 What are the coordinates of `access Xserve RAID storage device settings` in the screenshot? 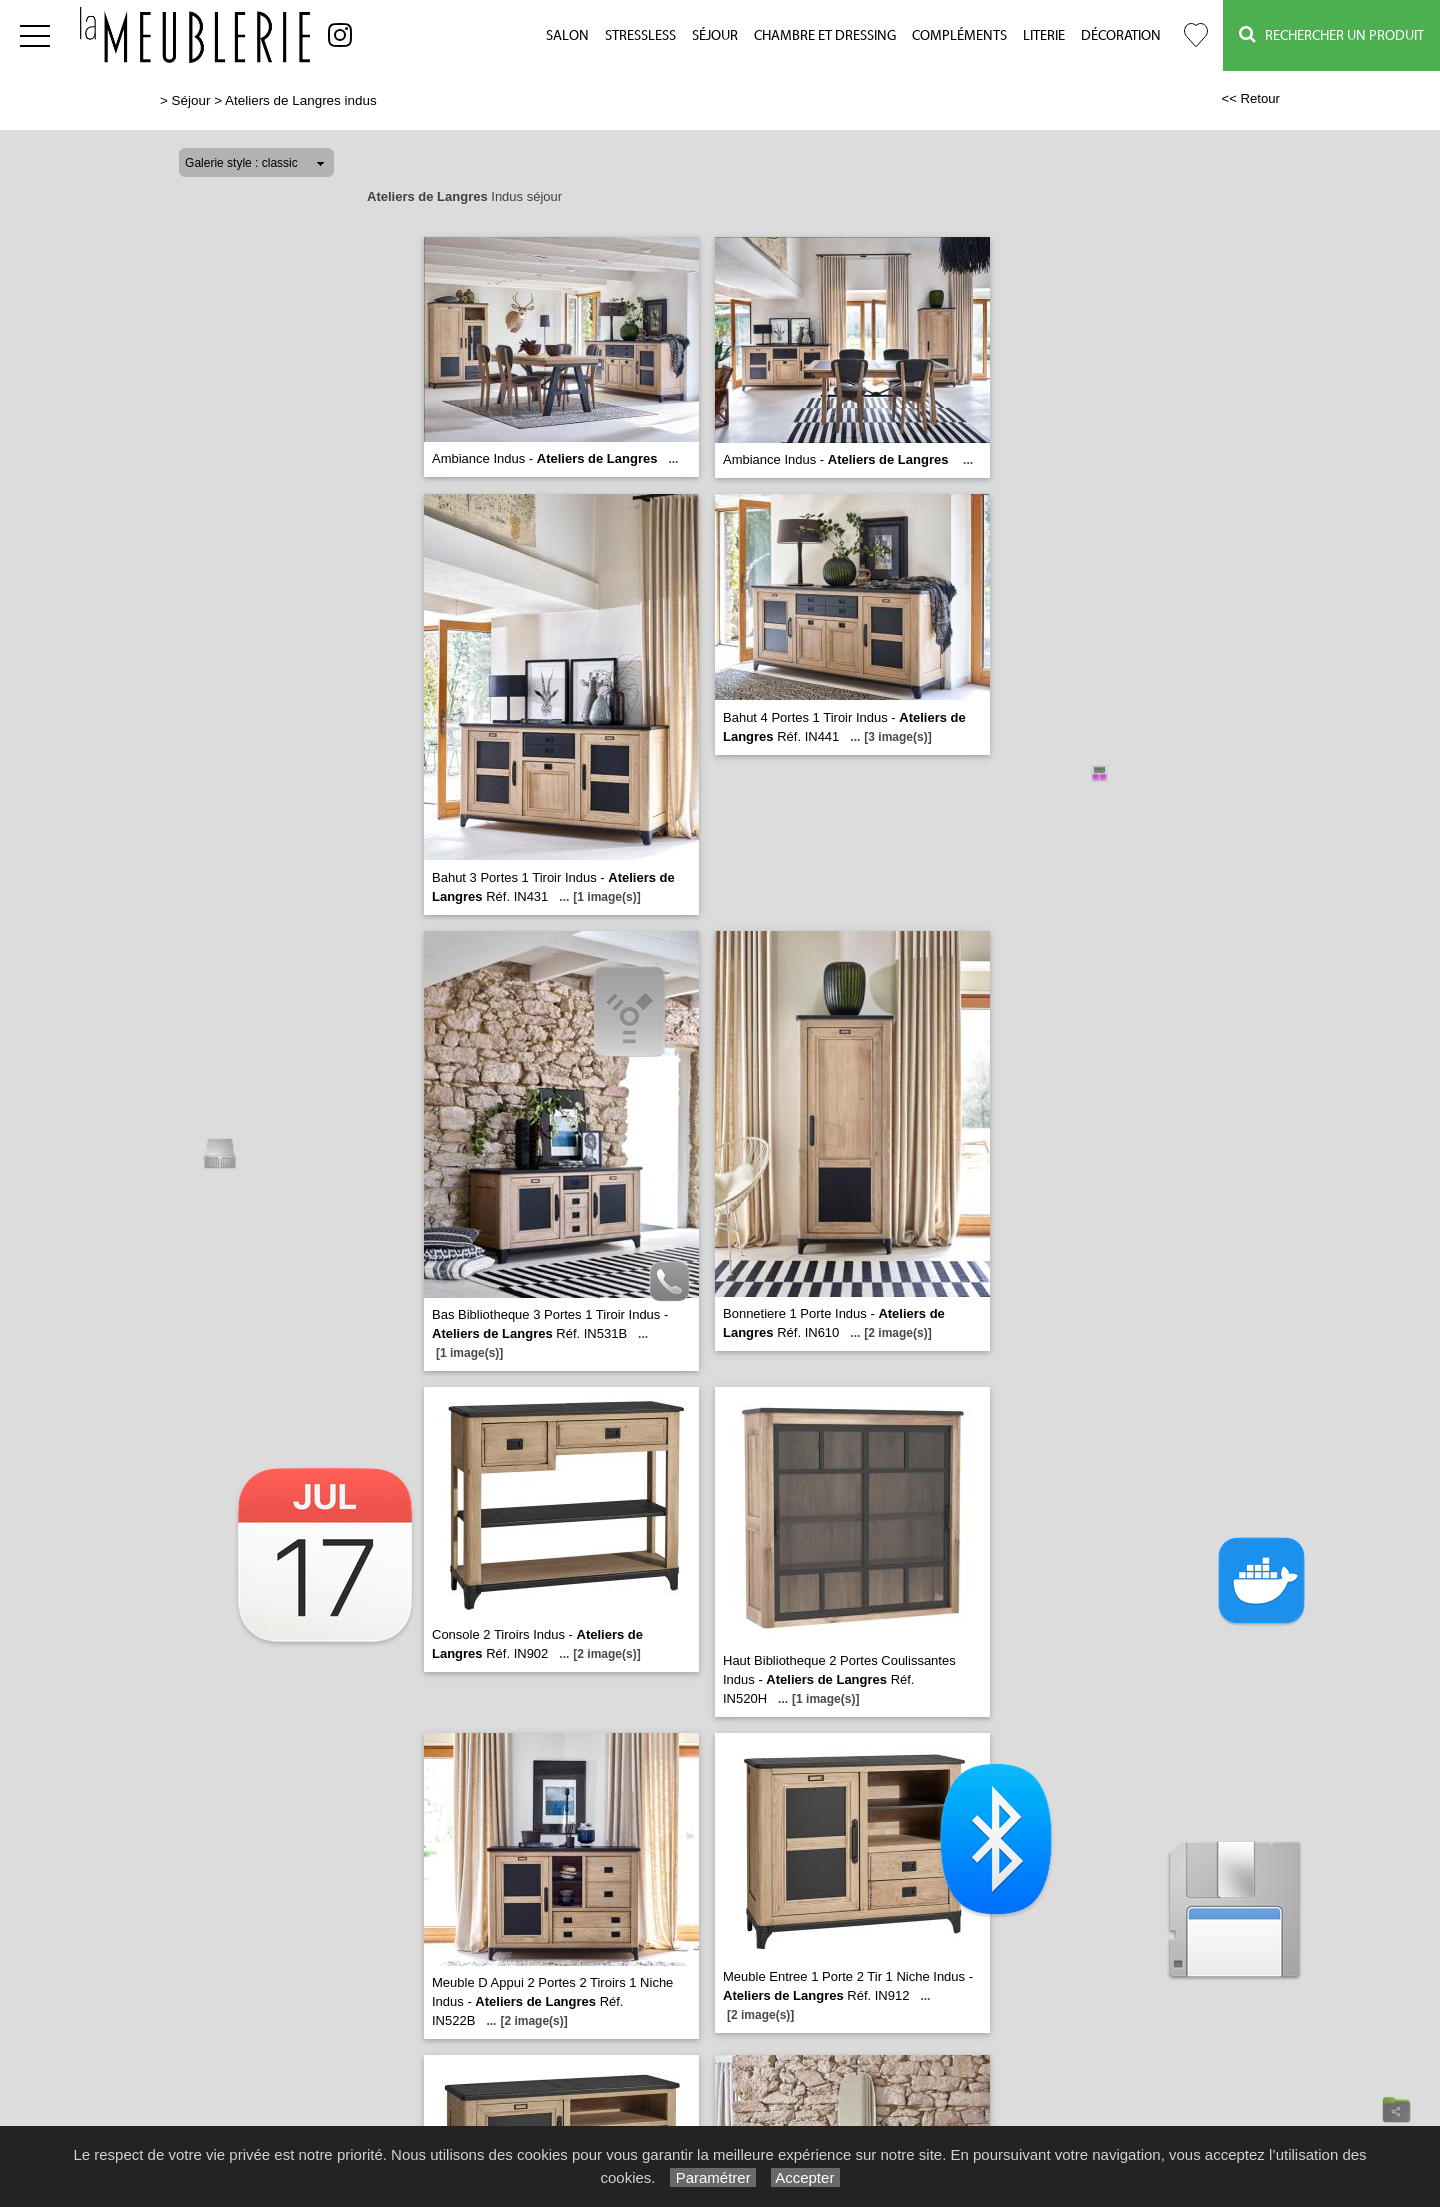 It's located at (220, 1153).